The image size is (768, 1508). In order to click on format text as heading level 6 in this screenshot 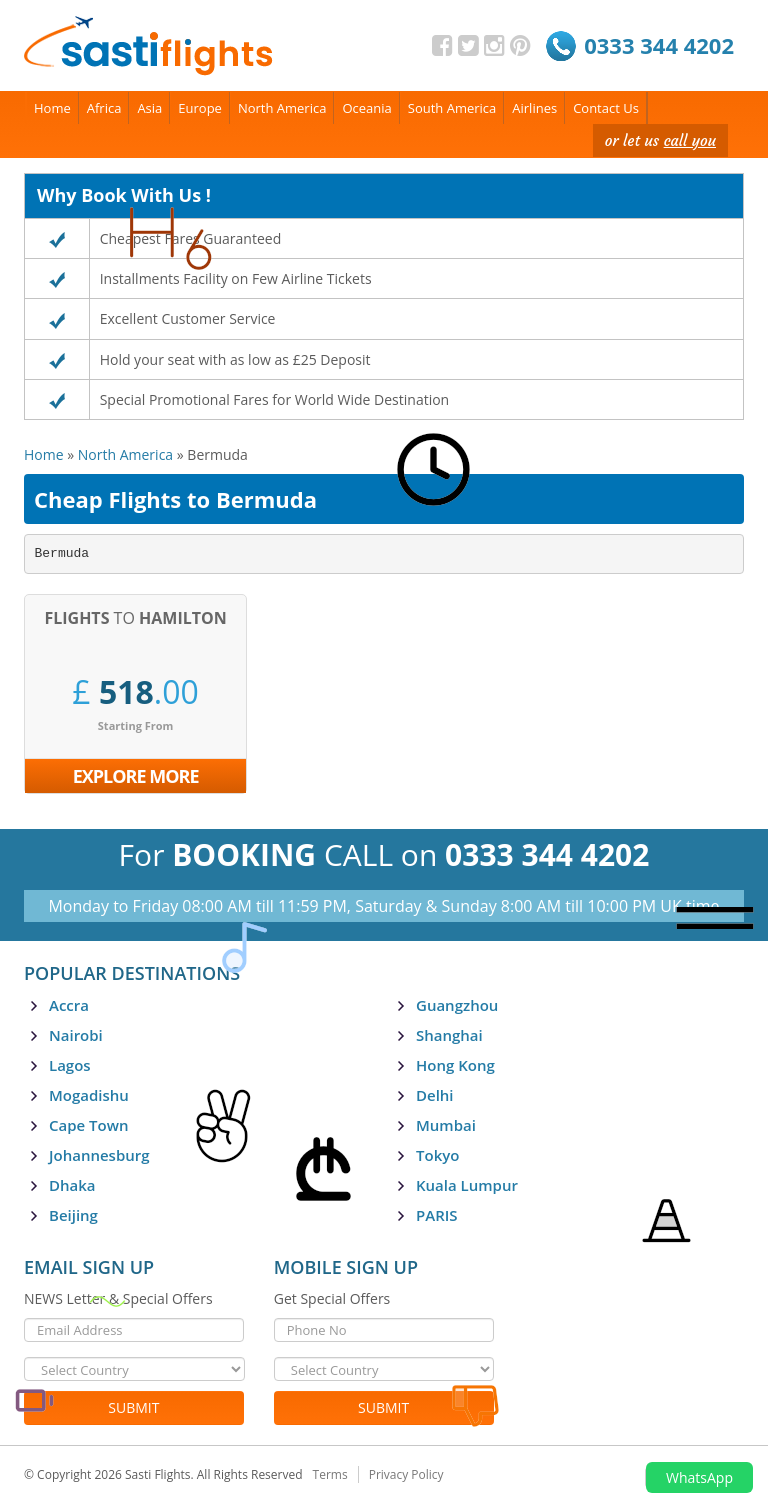, I will do `click(166, 237)`.